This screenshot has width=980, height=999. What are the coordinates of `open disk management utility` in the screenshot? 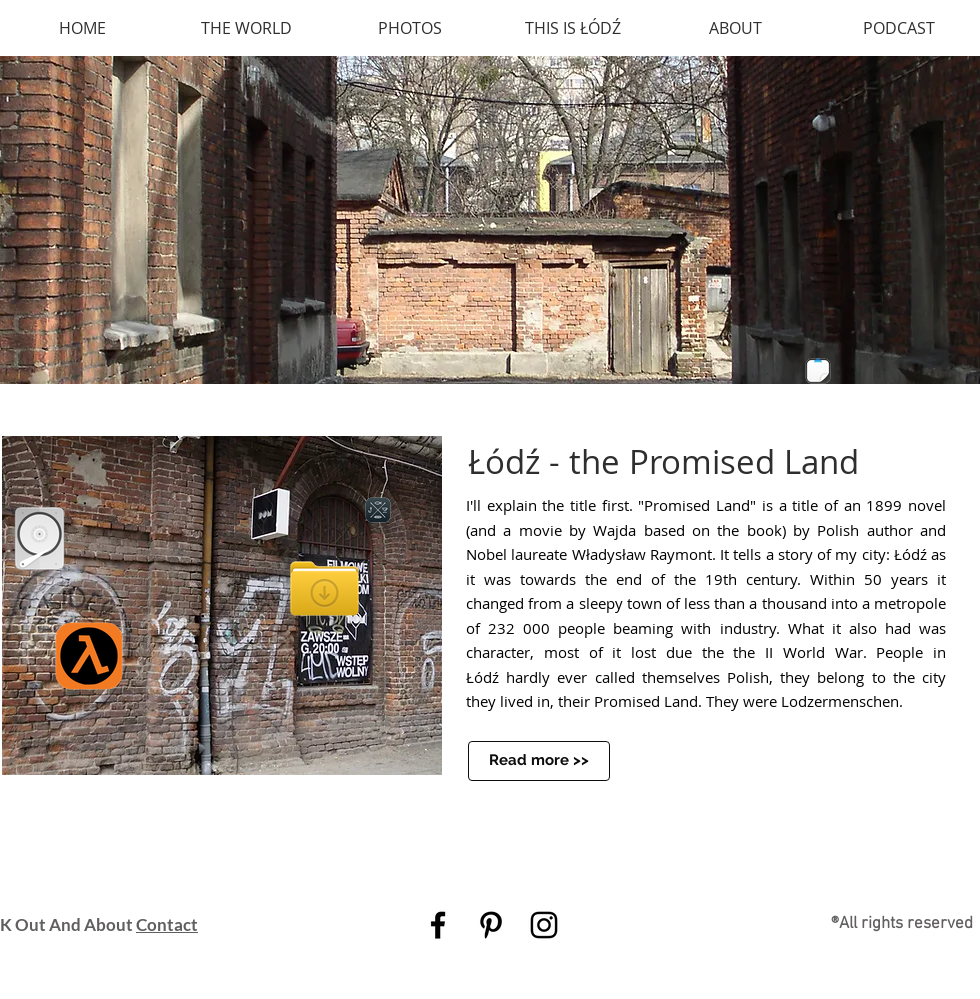 It's located at (39, 538).